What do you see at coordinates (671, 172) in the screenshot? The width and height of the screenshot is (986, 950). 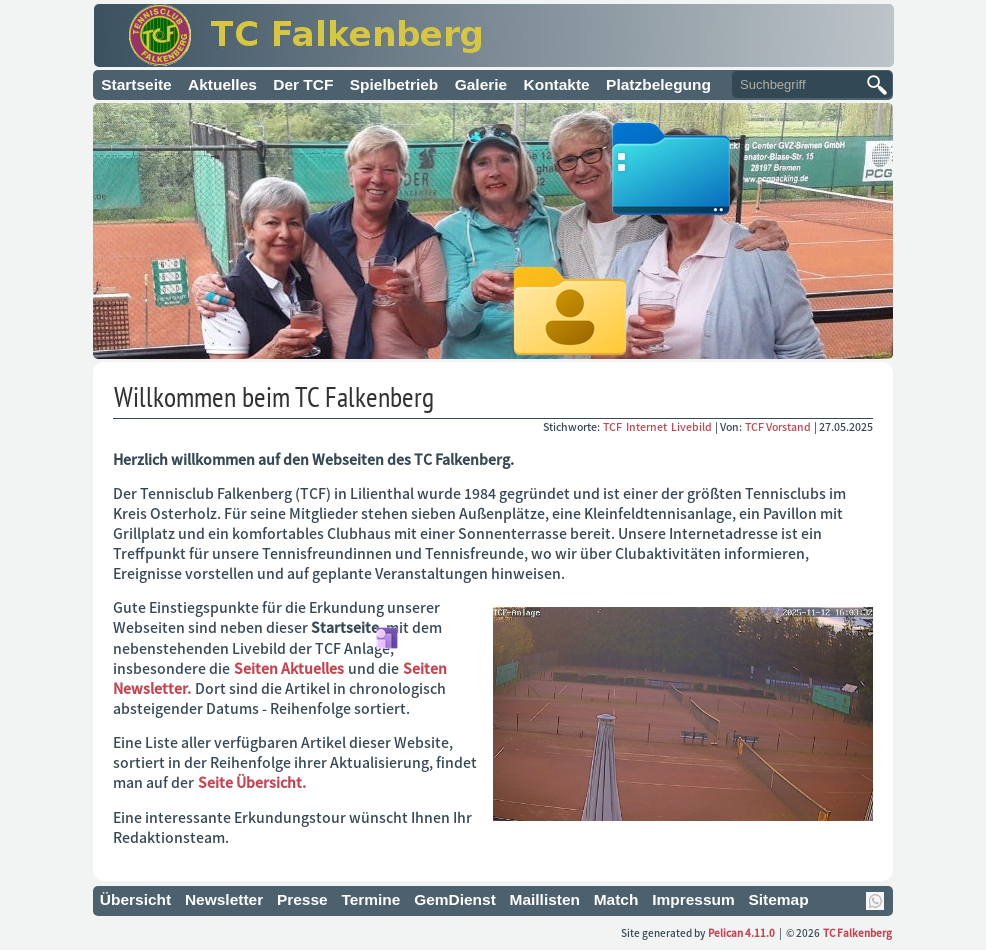 I see `open desktop folder` at bounding box center [671, 172].